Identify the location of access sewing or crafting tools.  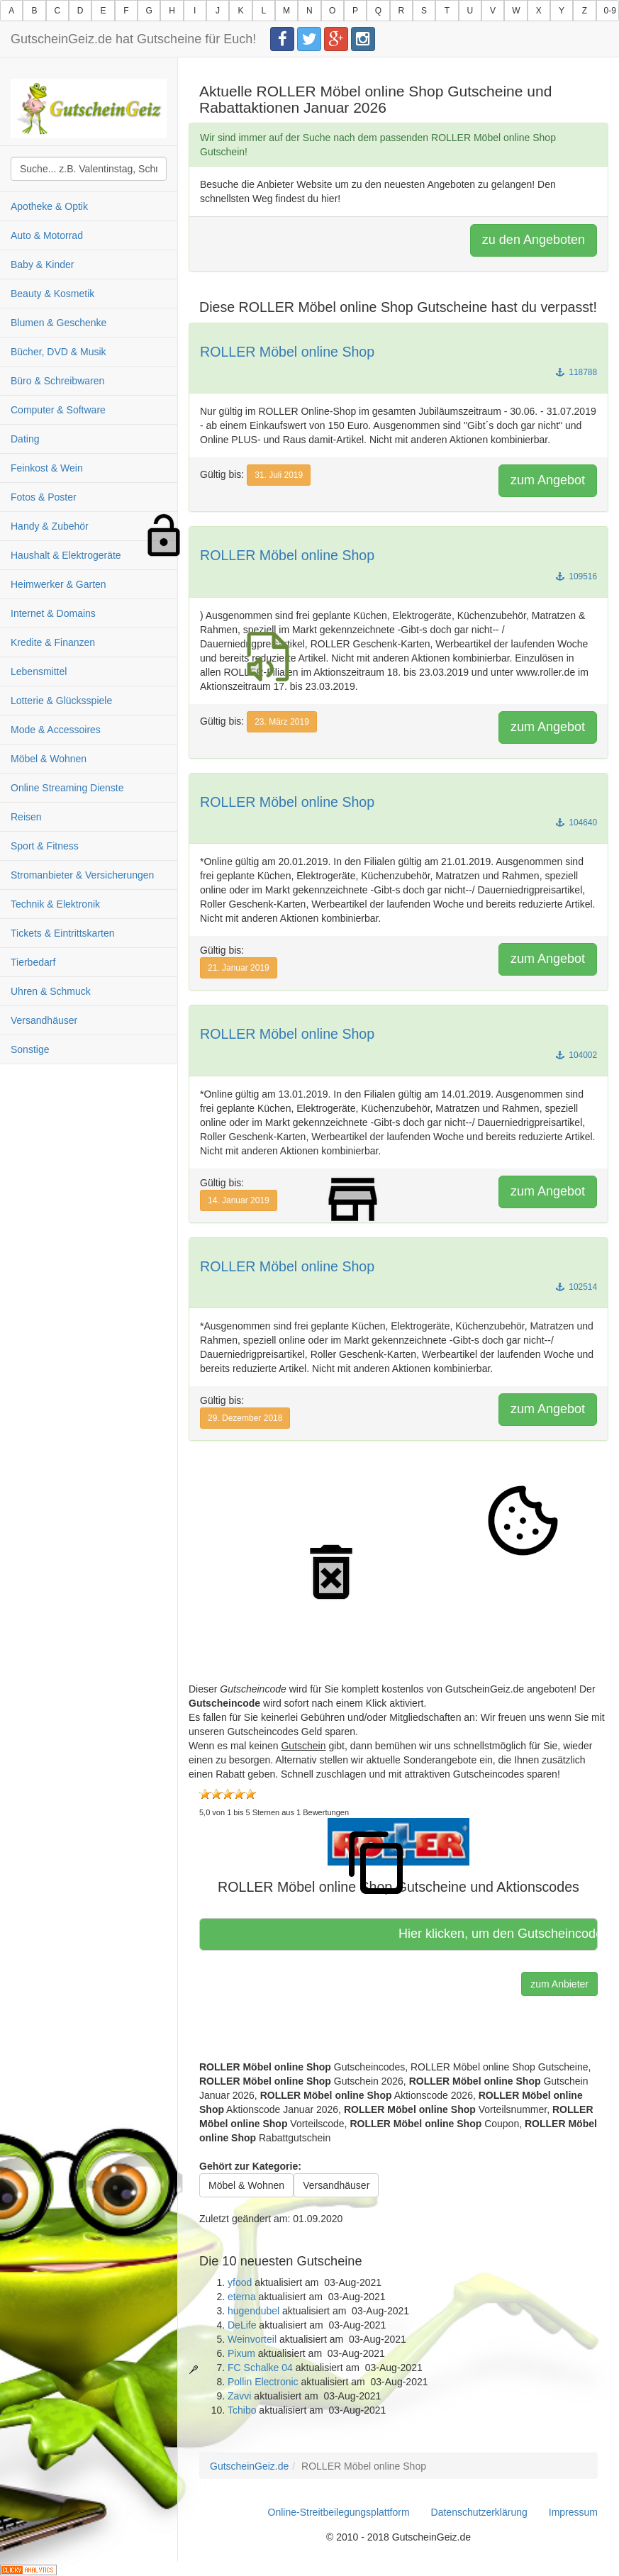
(194, 2370).